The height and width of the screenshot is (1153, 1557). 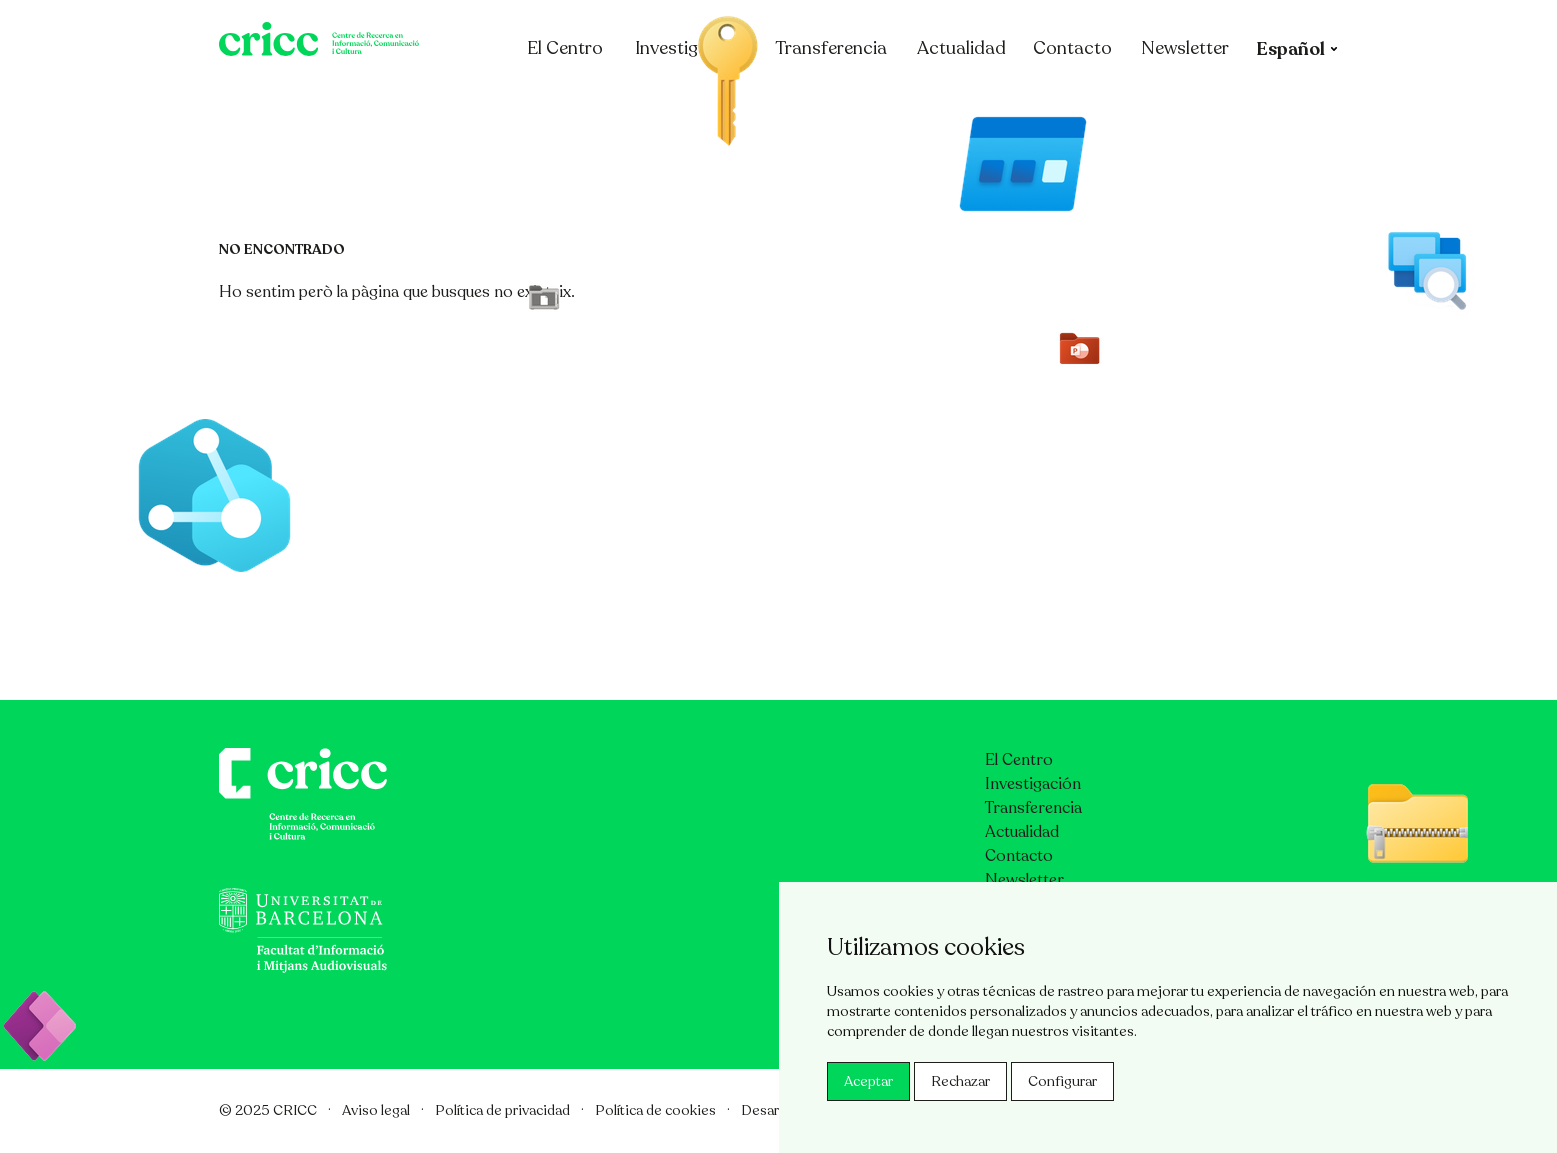 I want to click on access security or password settings, so click(x=728, y=81).